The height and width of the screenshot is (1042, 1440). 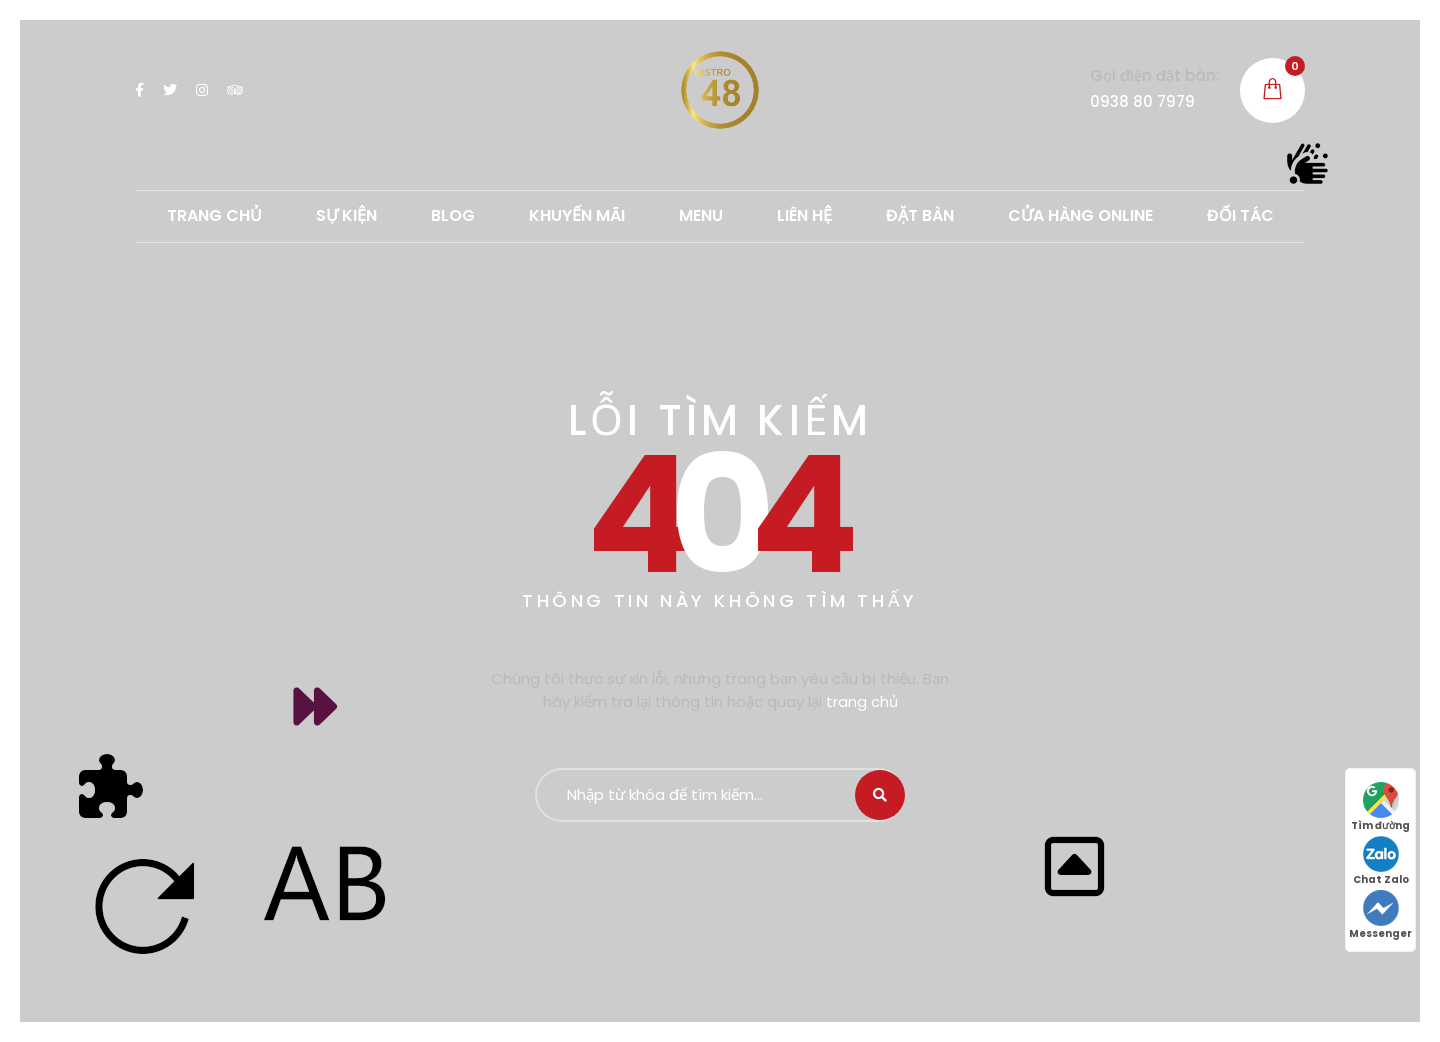 I want to click on wash your hands reminder, so click(x=1307, y=163).